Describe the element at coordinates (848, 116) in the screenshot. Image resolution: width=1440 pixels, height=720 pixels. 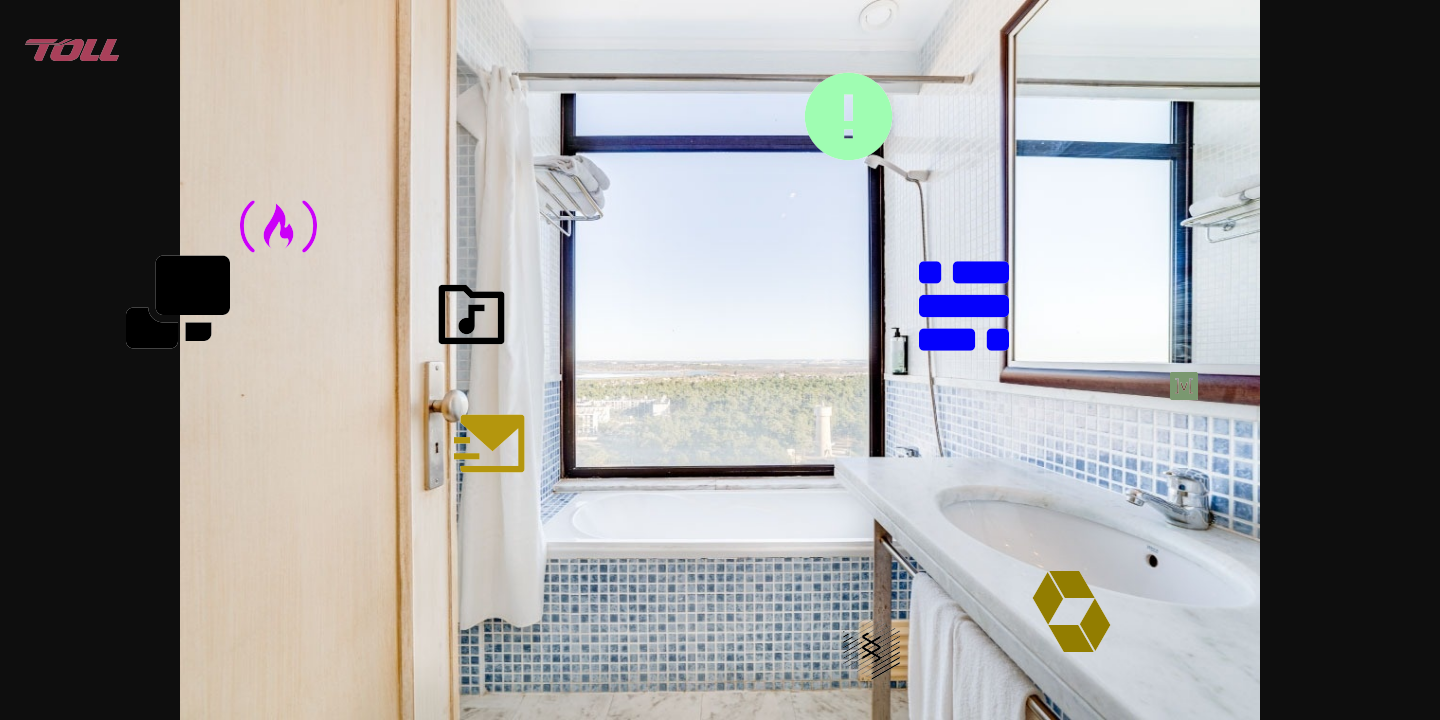
I see `indicates a warning or error state` at that location.